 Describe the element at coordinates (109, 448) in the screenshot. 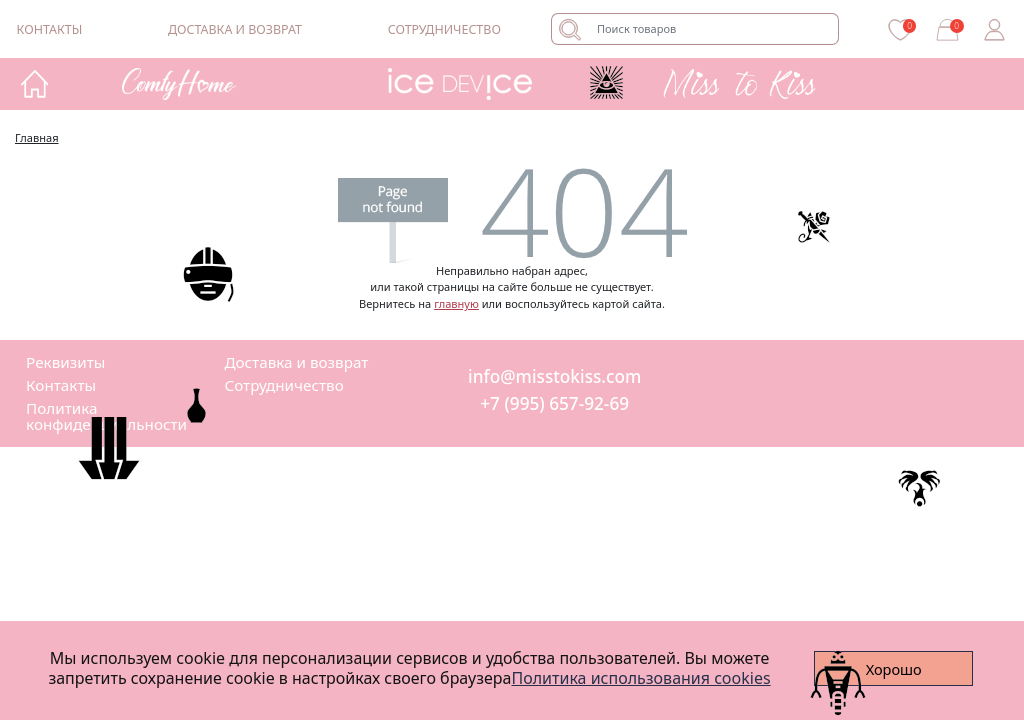

I see `activate a powerful downward attack or smash move` at that location.